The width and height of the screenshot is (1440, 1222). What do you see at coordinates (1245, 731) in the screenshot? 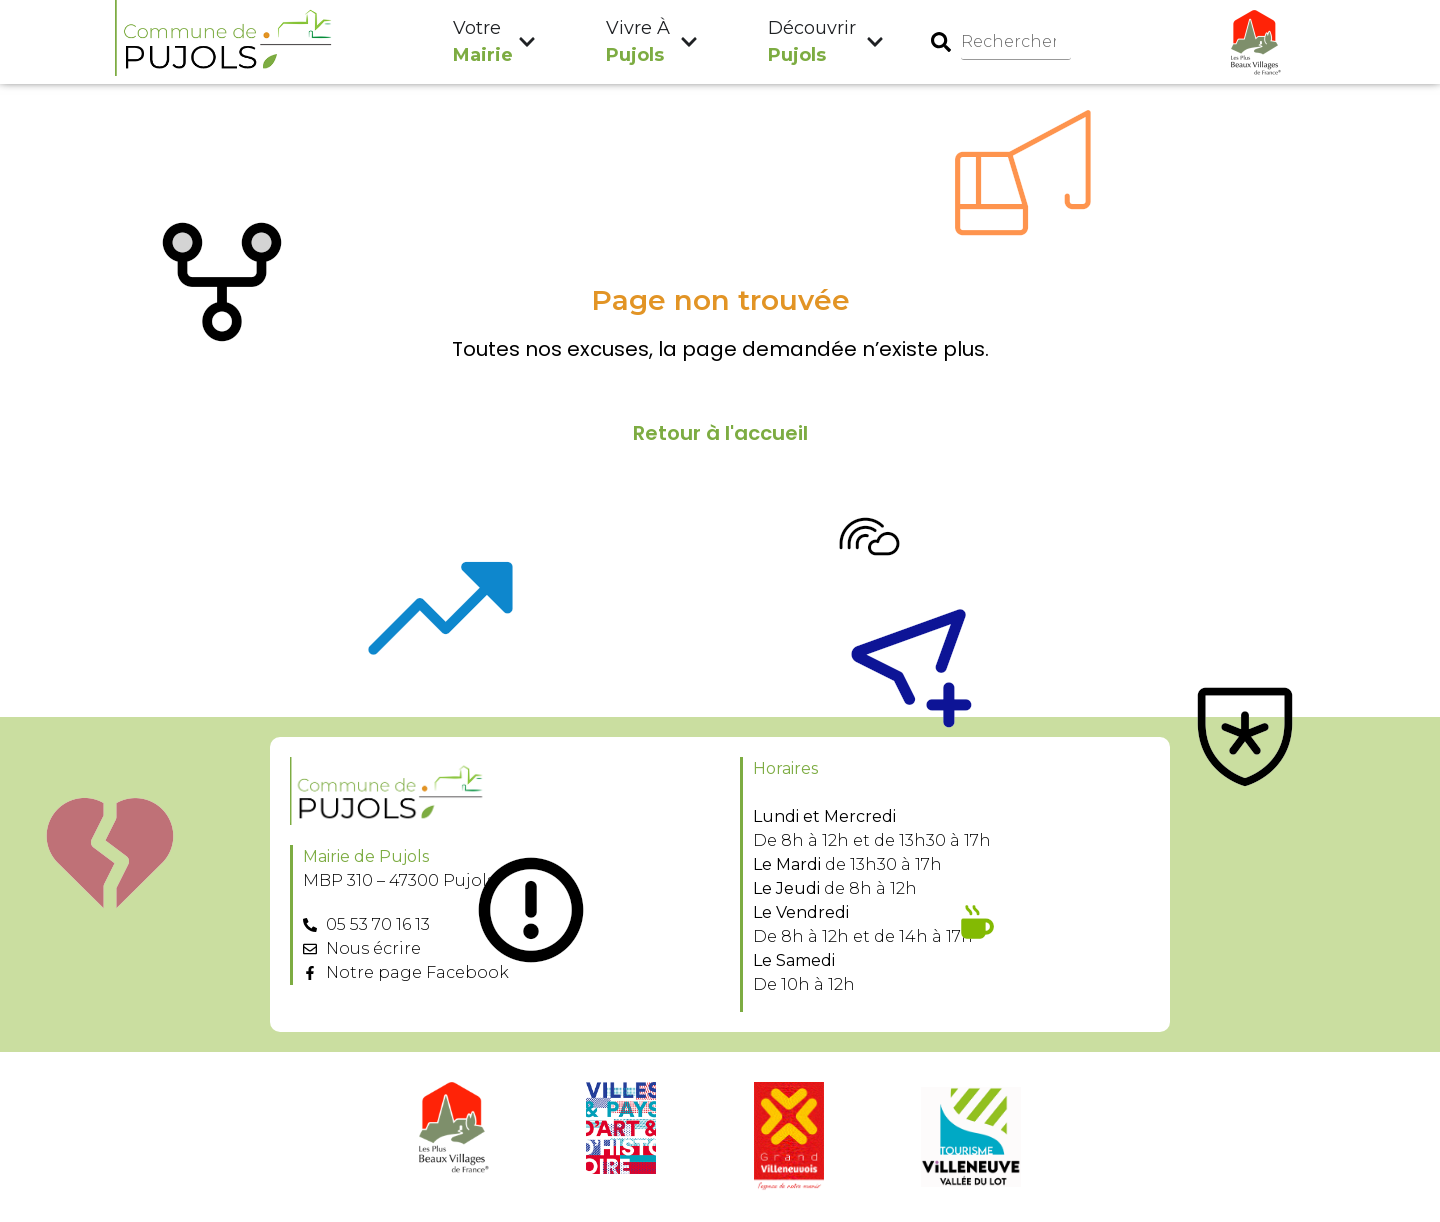
I see `indicates premium or verified security status` at bounding box center [1245, 731].